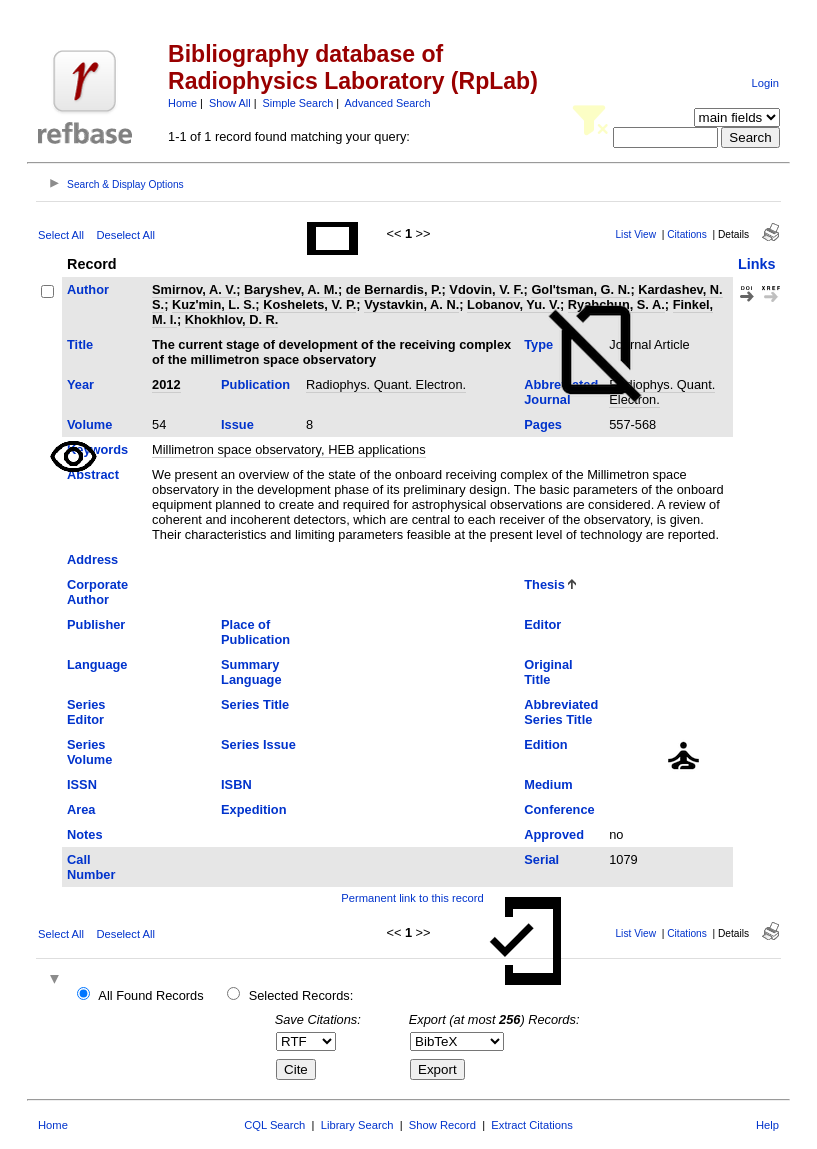  I want to click on switch to landscape orientation mode, so click(332, 238).